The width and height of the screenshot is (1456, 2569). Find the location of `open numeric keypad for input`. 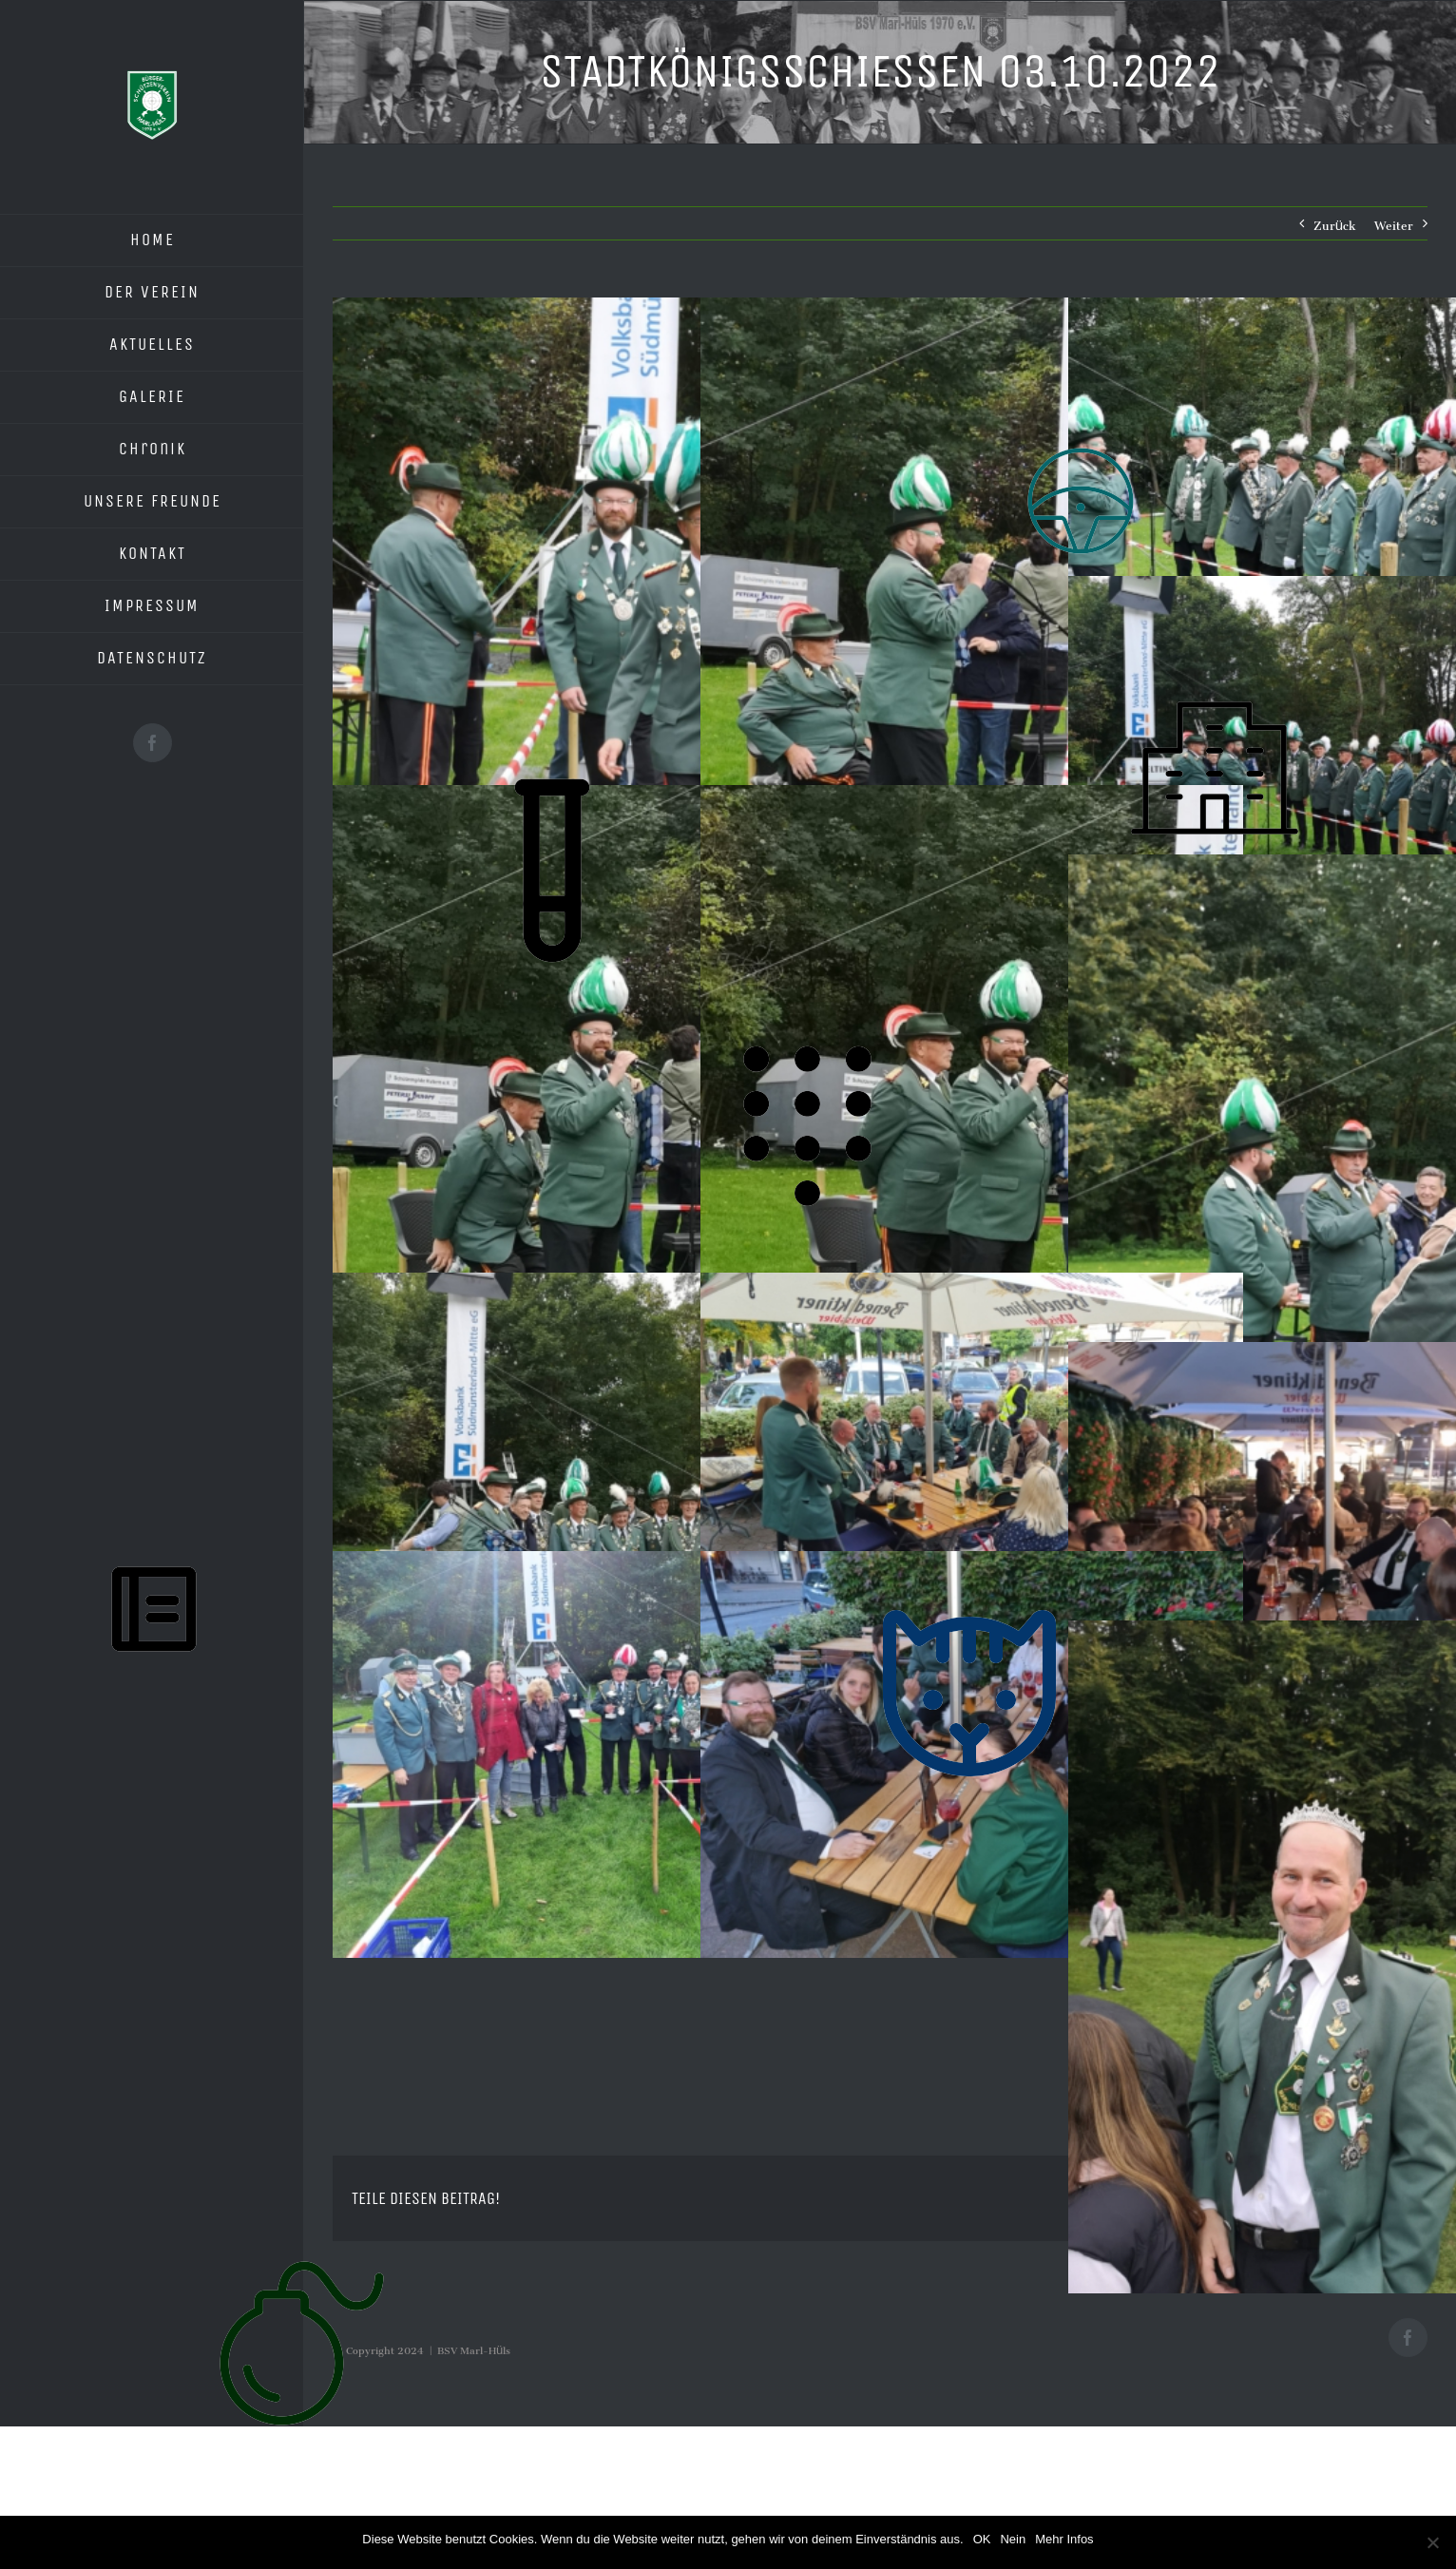

open numeric keypad for input is located at coordinates (807, 1122).